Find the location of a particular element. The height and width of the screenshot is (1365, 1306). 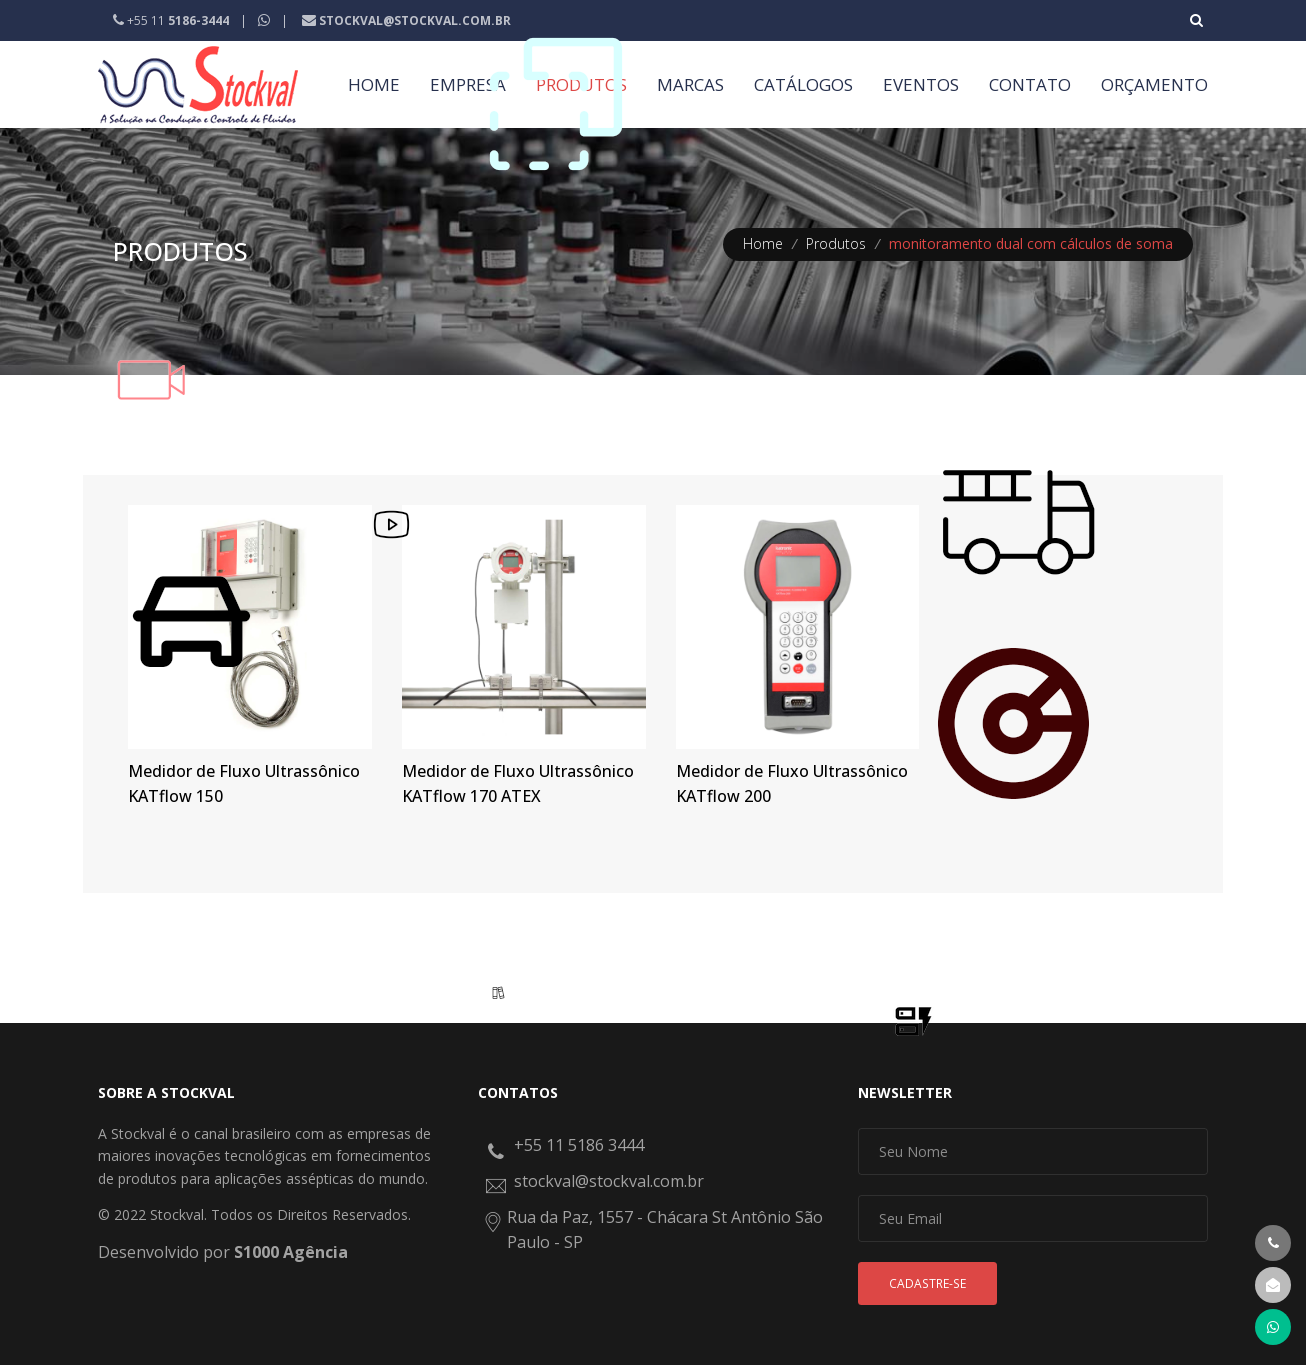

open YouTube app is located at coordinates (391, 524).